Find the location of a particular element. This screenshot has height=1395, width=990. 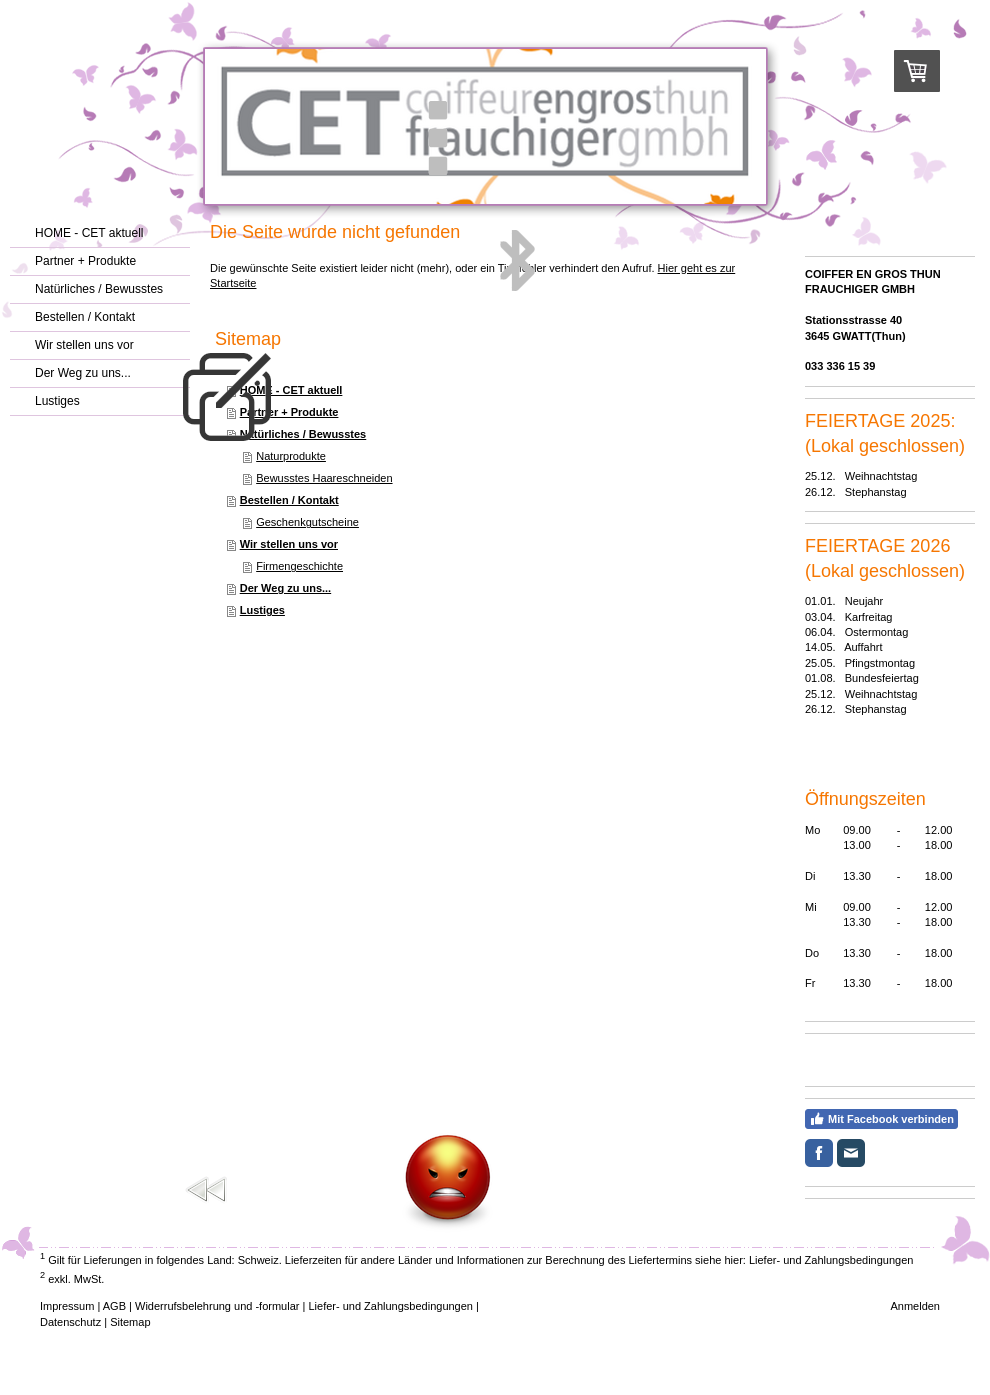

open print editor application is located at coordinates (227, 397).